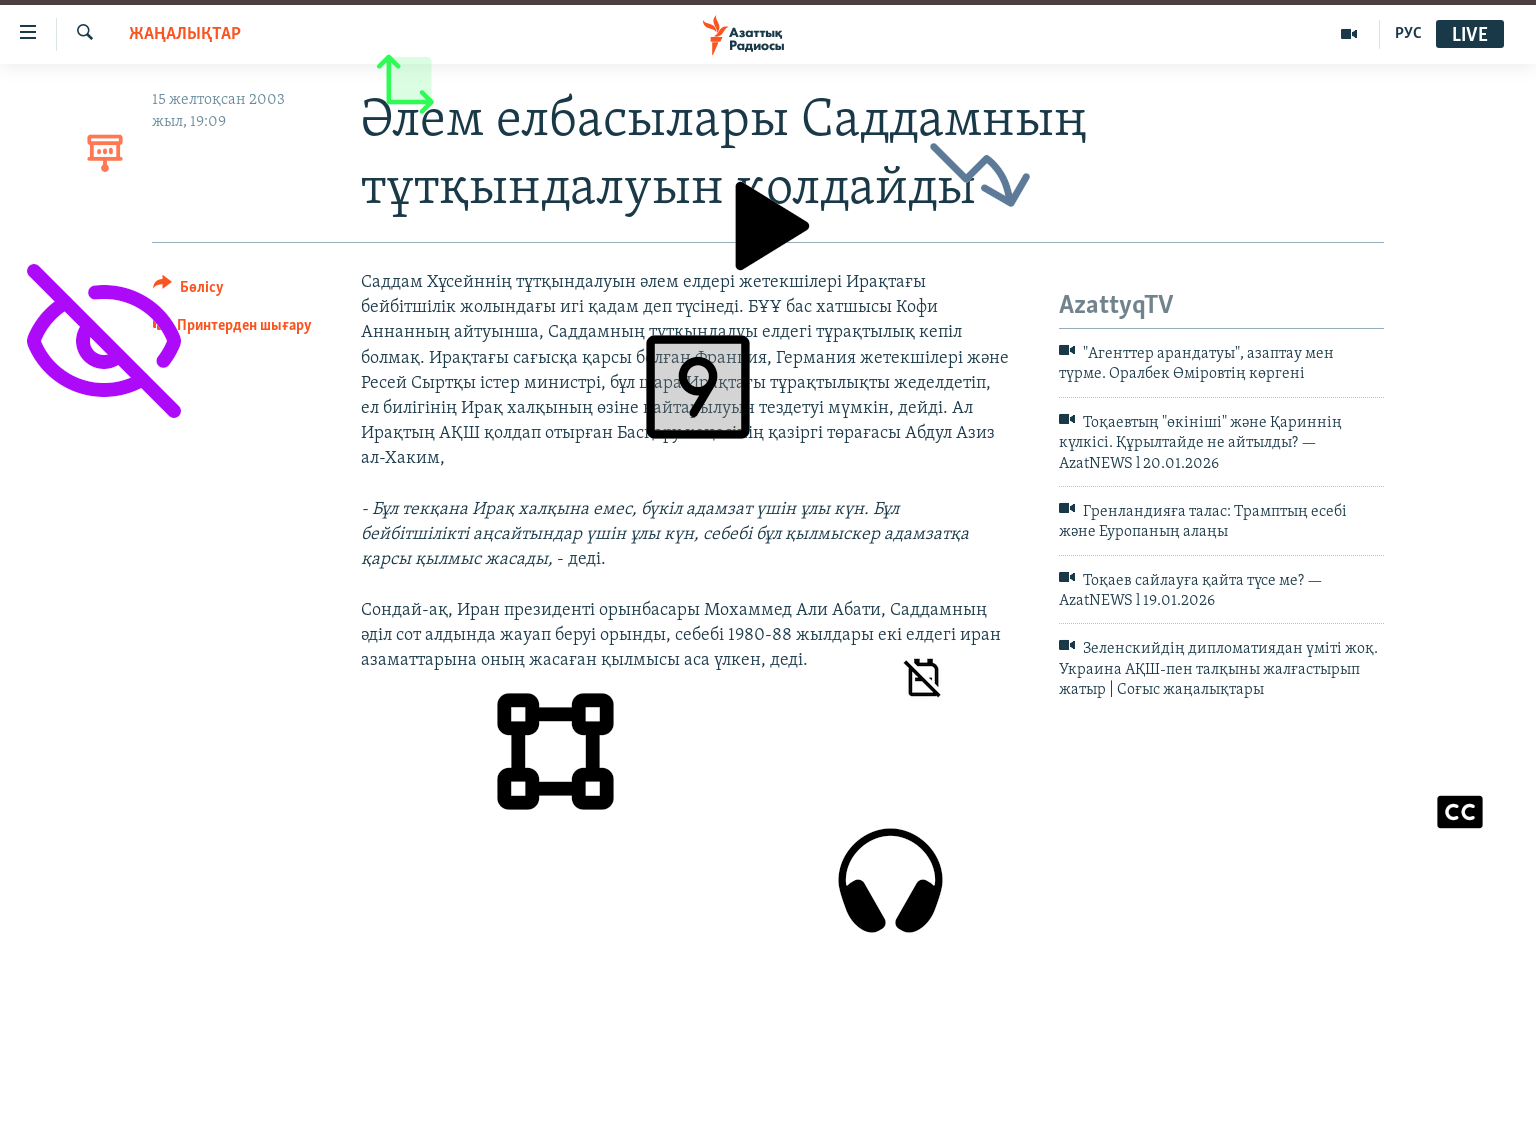 The height and width of the screenshot is (1142, 1536). What do you see at coordinates (555, 751) in the screenshot?
I see `adjust selection or crop boundaries` at bounding box center [555, 751].